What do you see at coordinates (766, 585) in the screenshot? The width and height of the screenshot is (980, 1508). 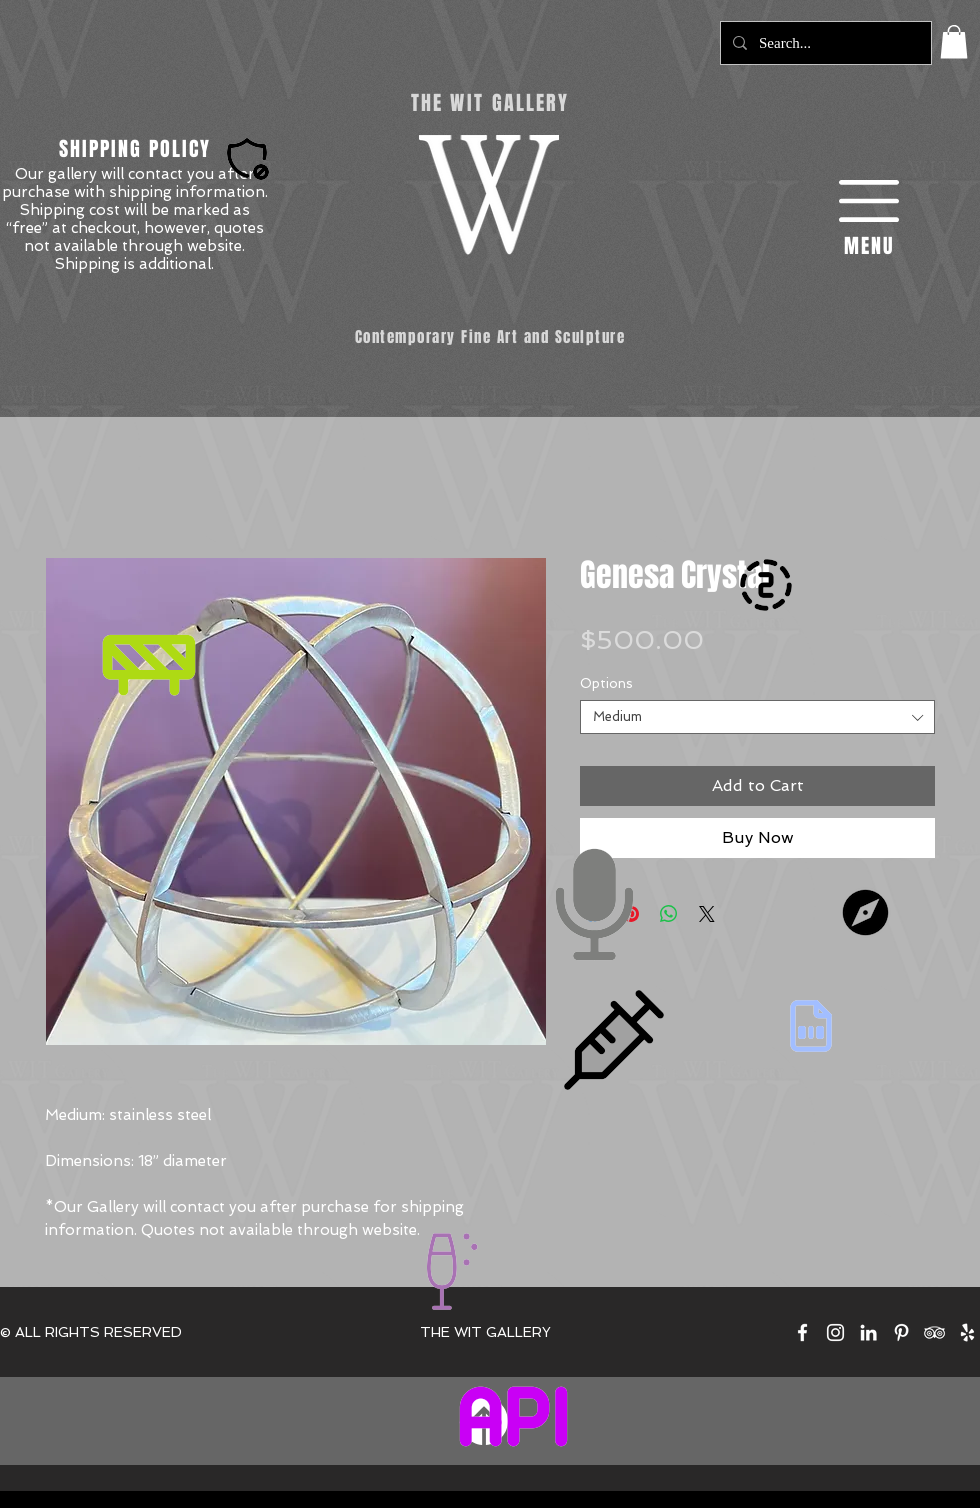 I see `step 2 of a multi-step process` at bounding box center [766, 585].